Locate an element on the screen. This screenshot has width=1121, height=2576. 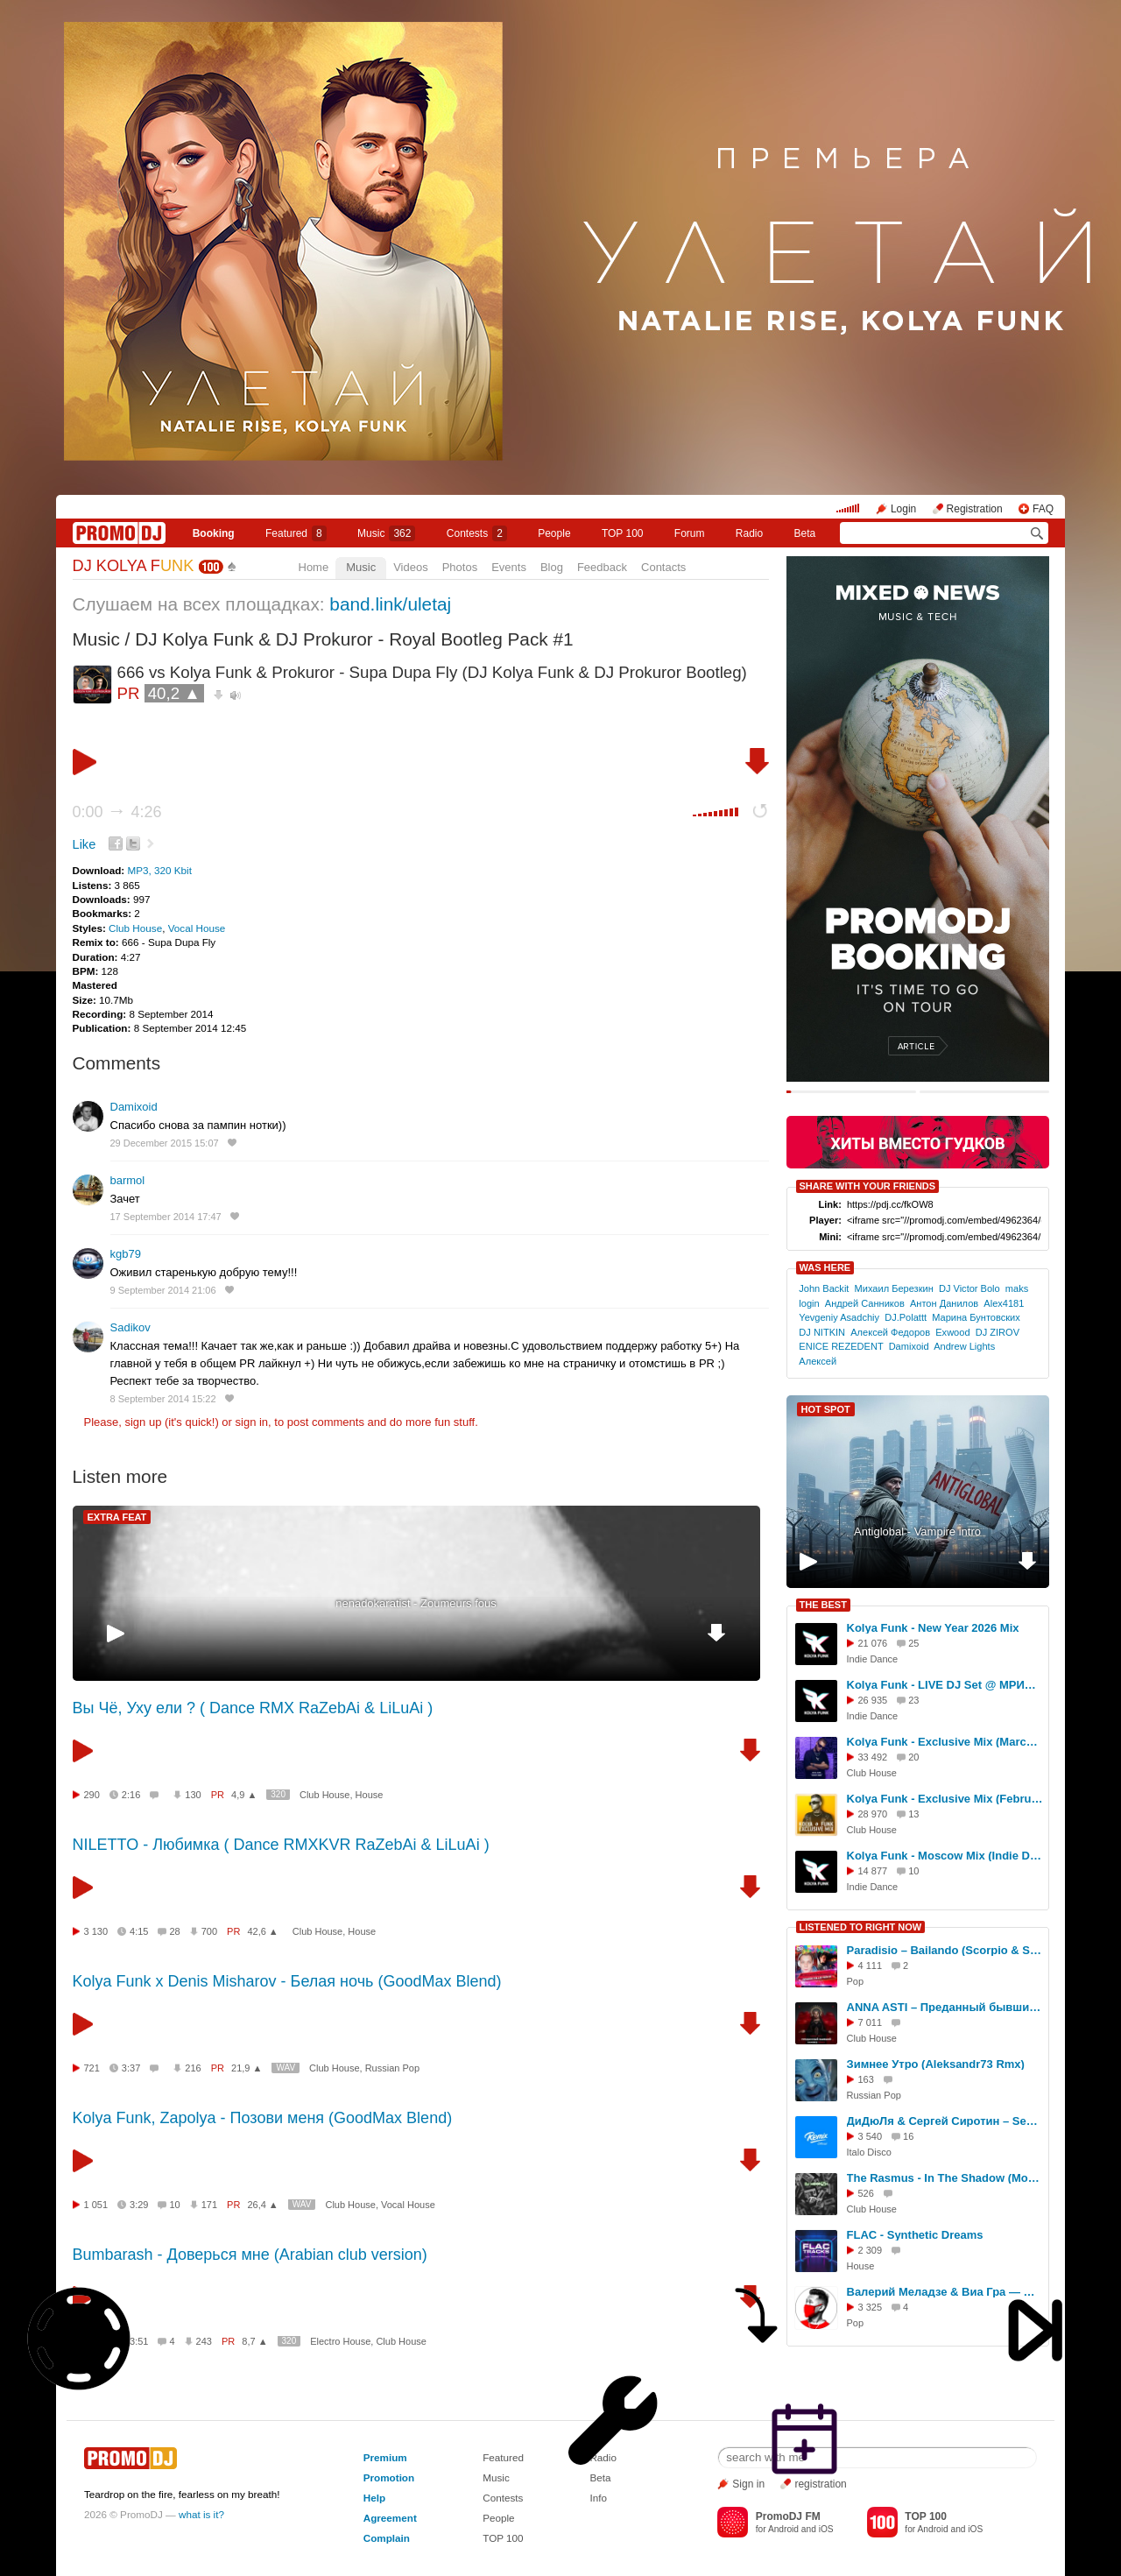
indicates loading or processing in progress is located at coordinates (79, 2339).